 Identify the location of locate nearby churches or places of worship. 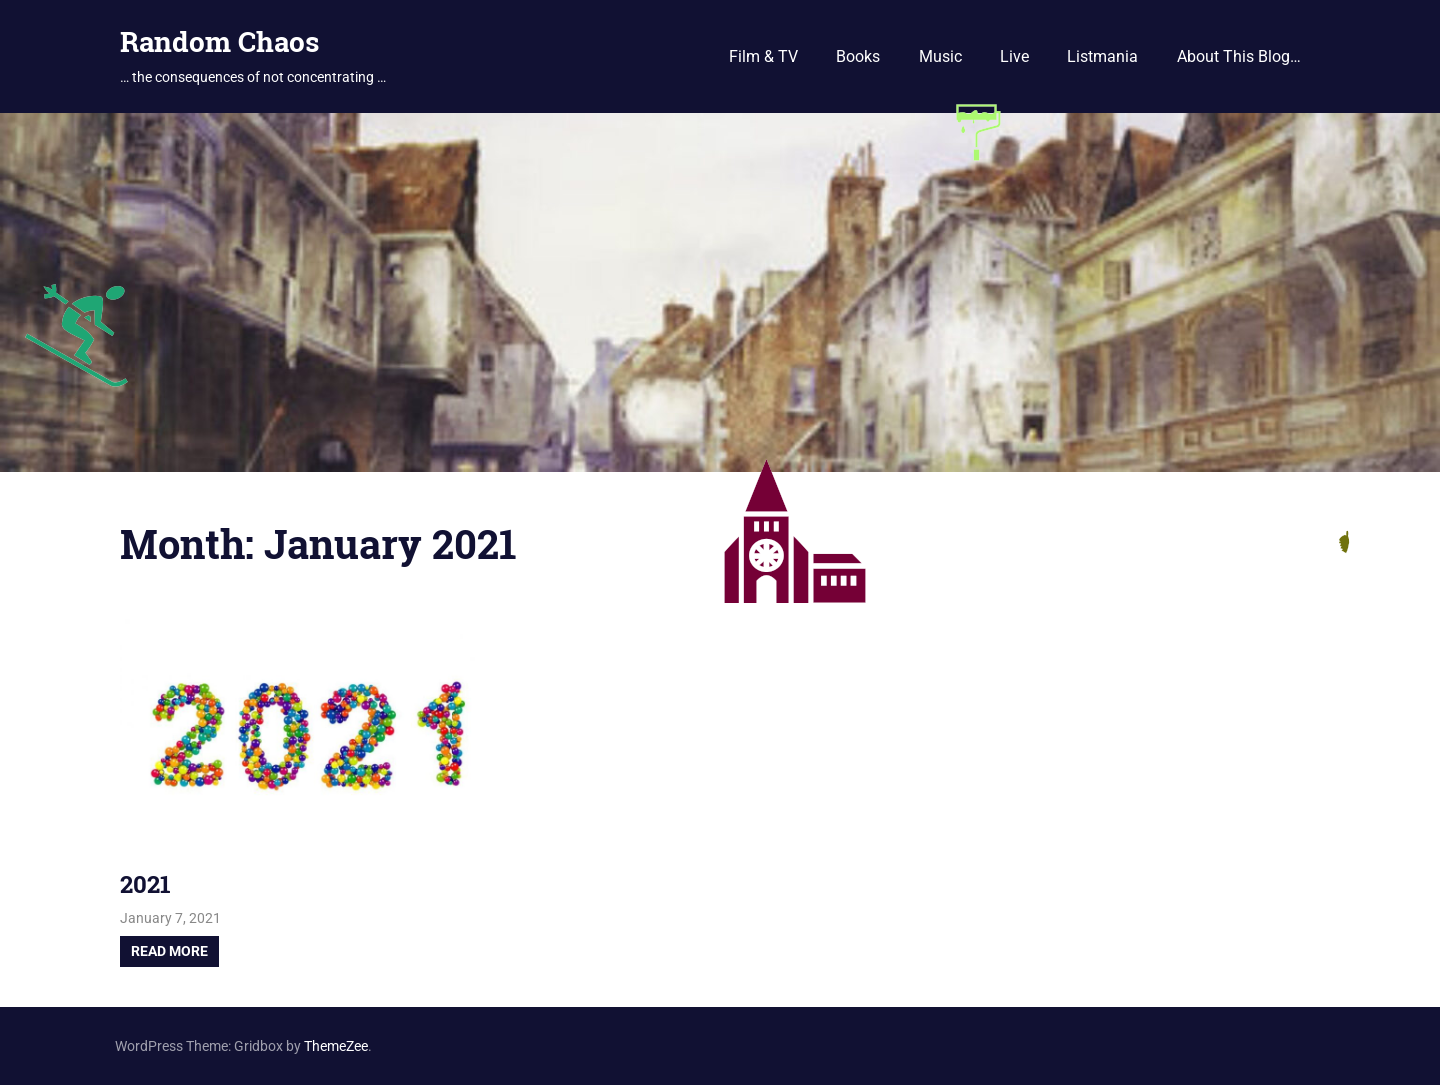
(795, 531).